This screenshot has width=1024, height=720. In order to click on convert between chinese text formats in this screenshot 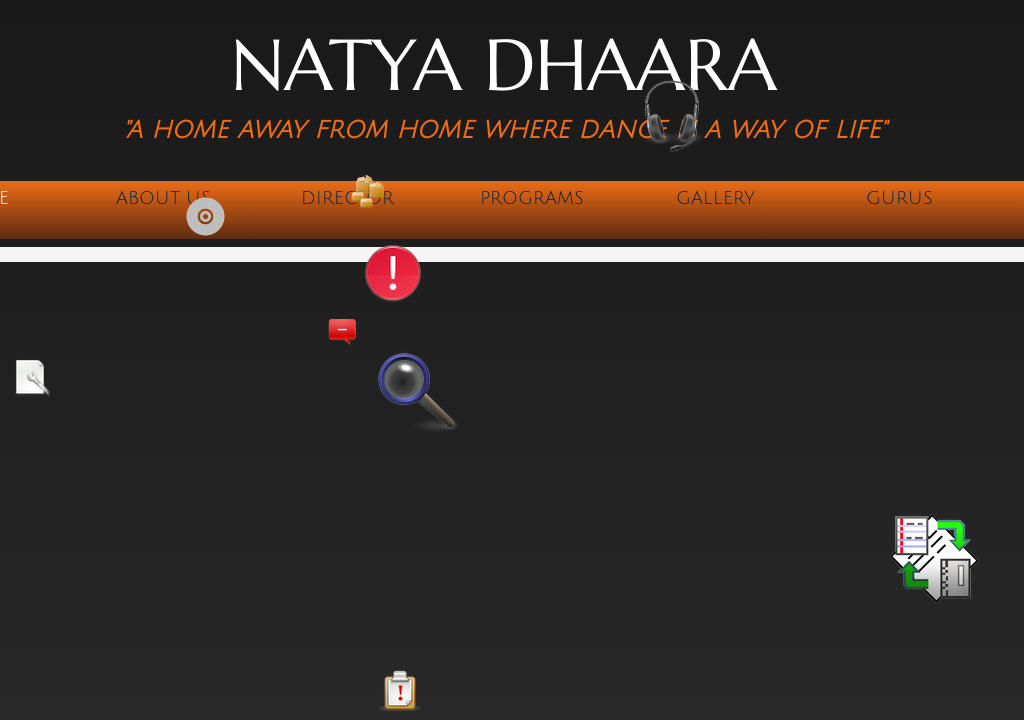, I will do `click(934, 558)`.